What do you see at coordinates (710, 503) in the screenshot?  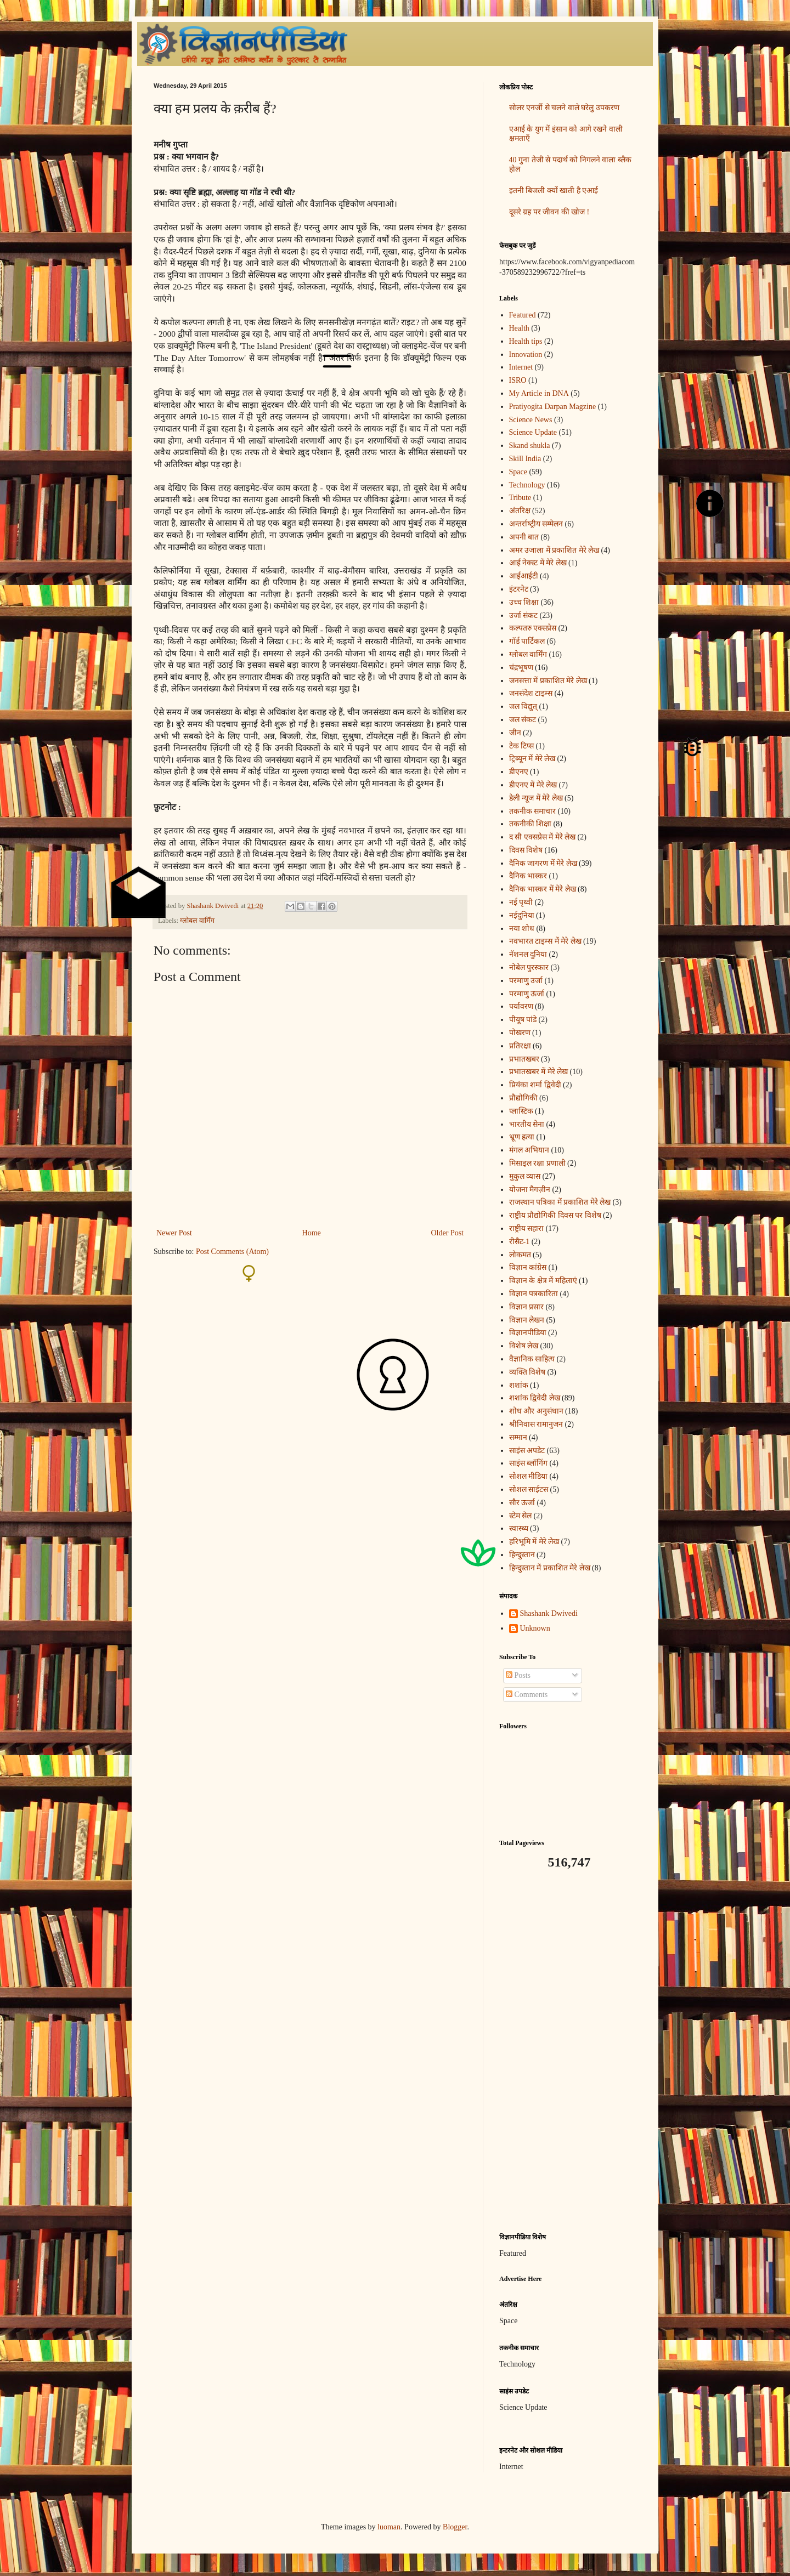 I see `view more information about this item` at bounding box center [710, 503].